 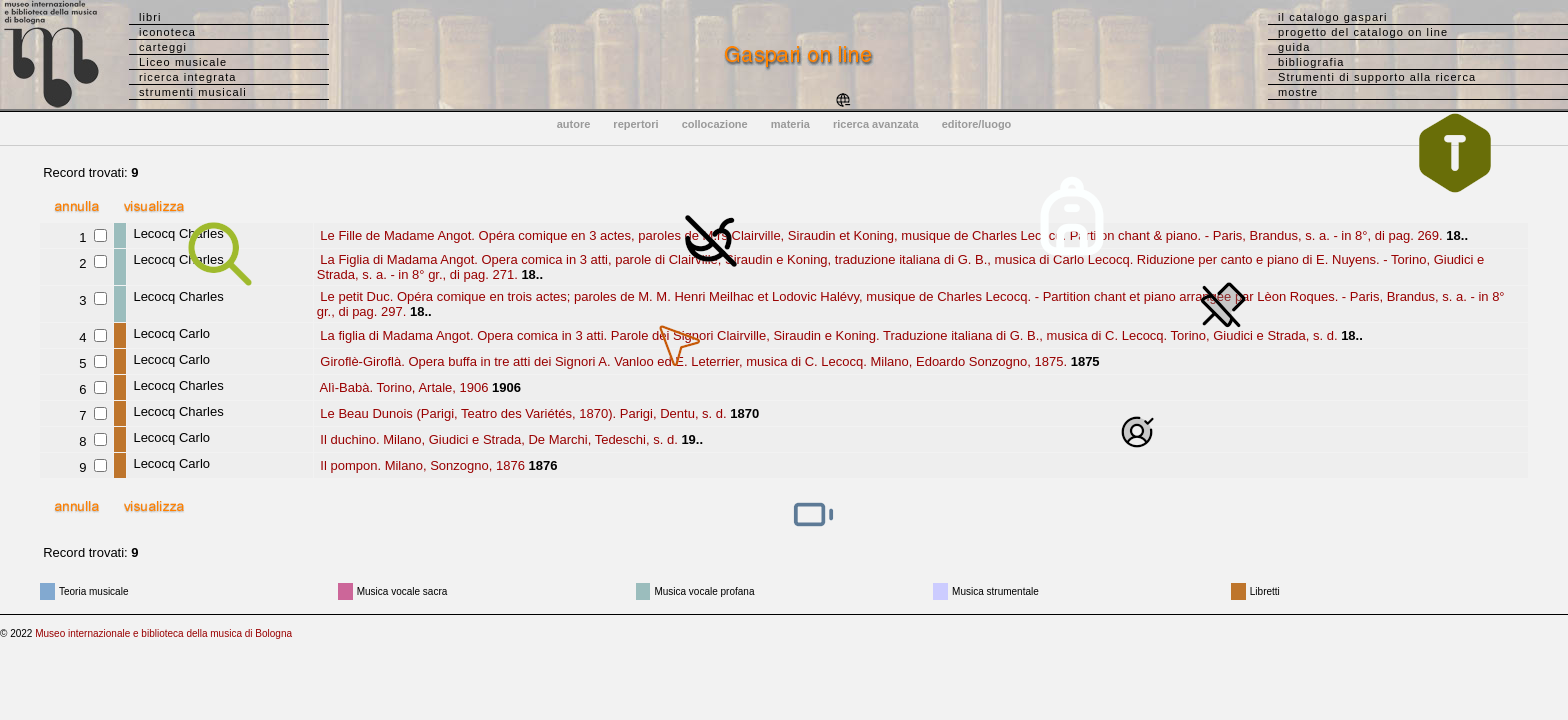 What do you see at coordinates (1221, 306) in the screenshot?
I see `unpin this item` at bounding box center [1221, 306].